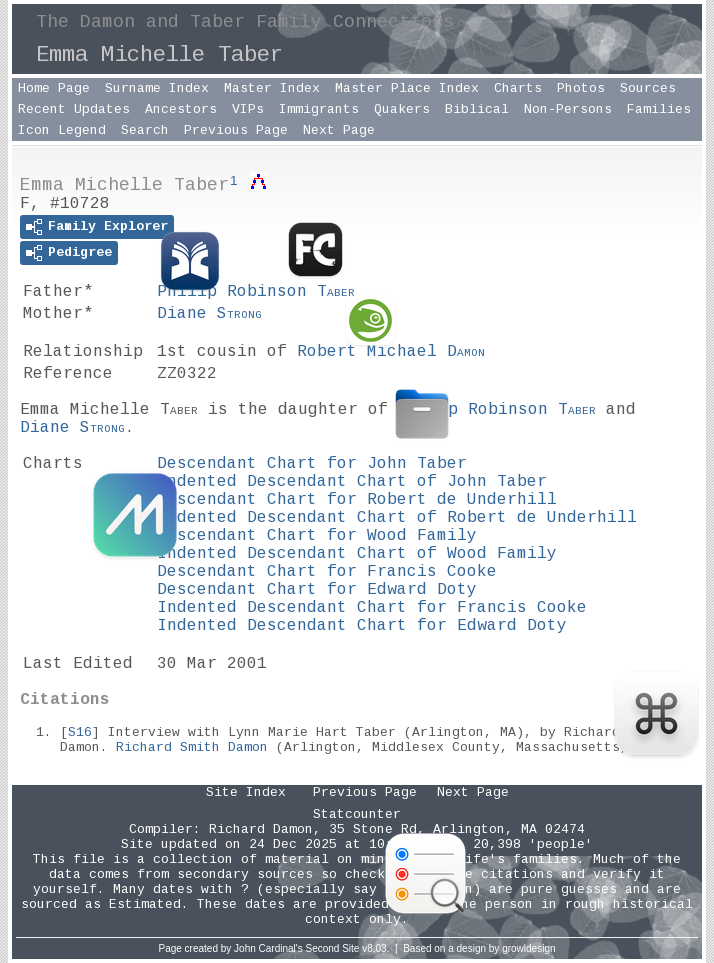 The width and height of the screenshot is (714, 963). I want to click on open the files app, so click(422, 414).